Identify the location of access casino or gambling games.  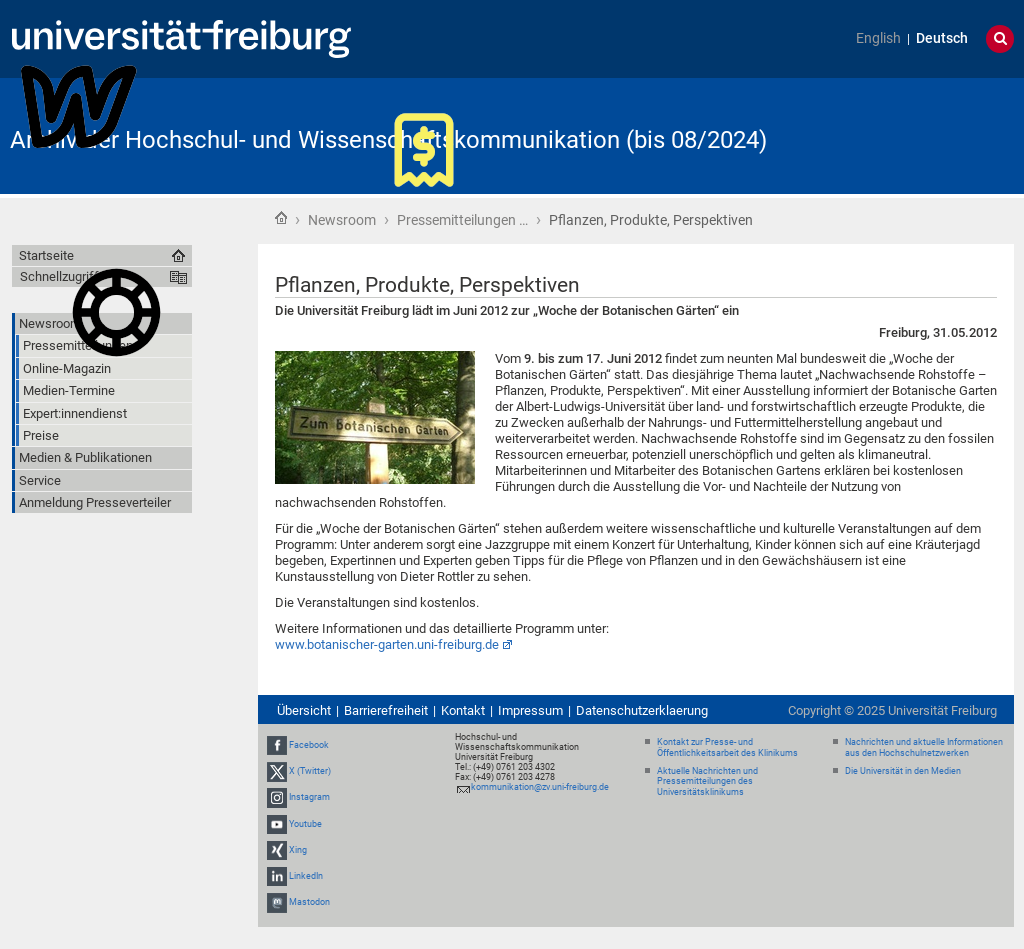
(116, 312).